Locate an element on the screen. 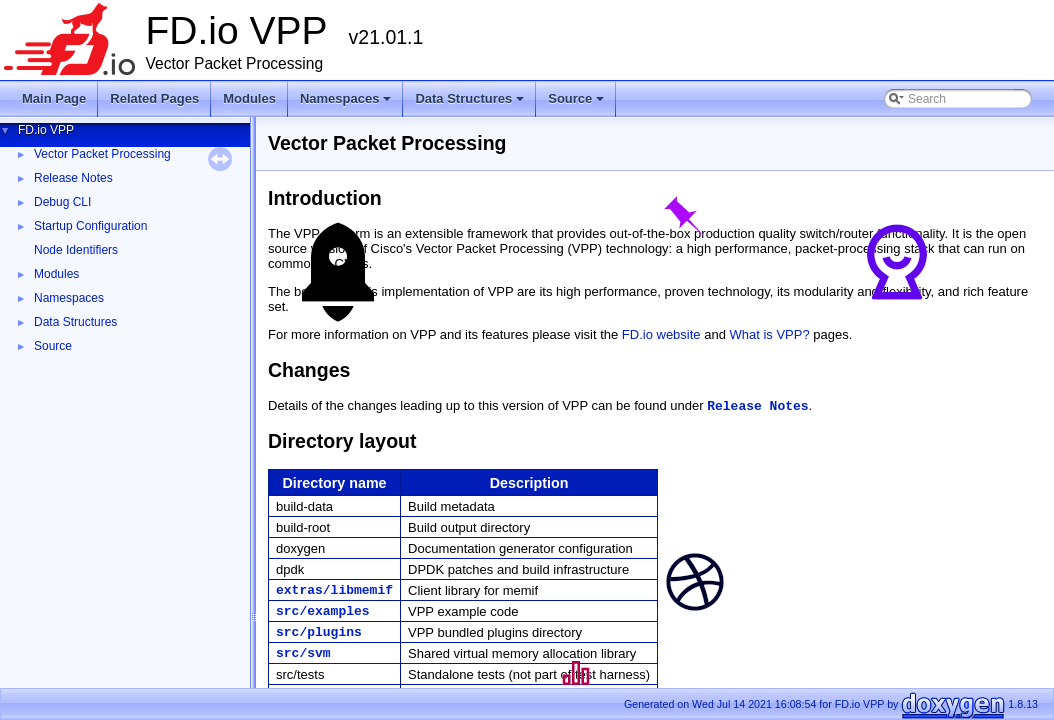 The image size is (1054, 720). launch or deploy an application is located at coordinates (338, 270).